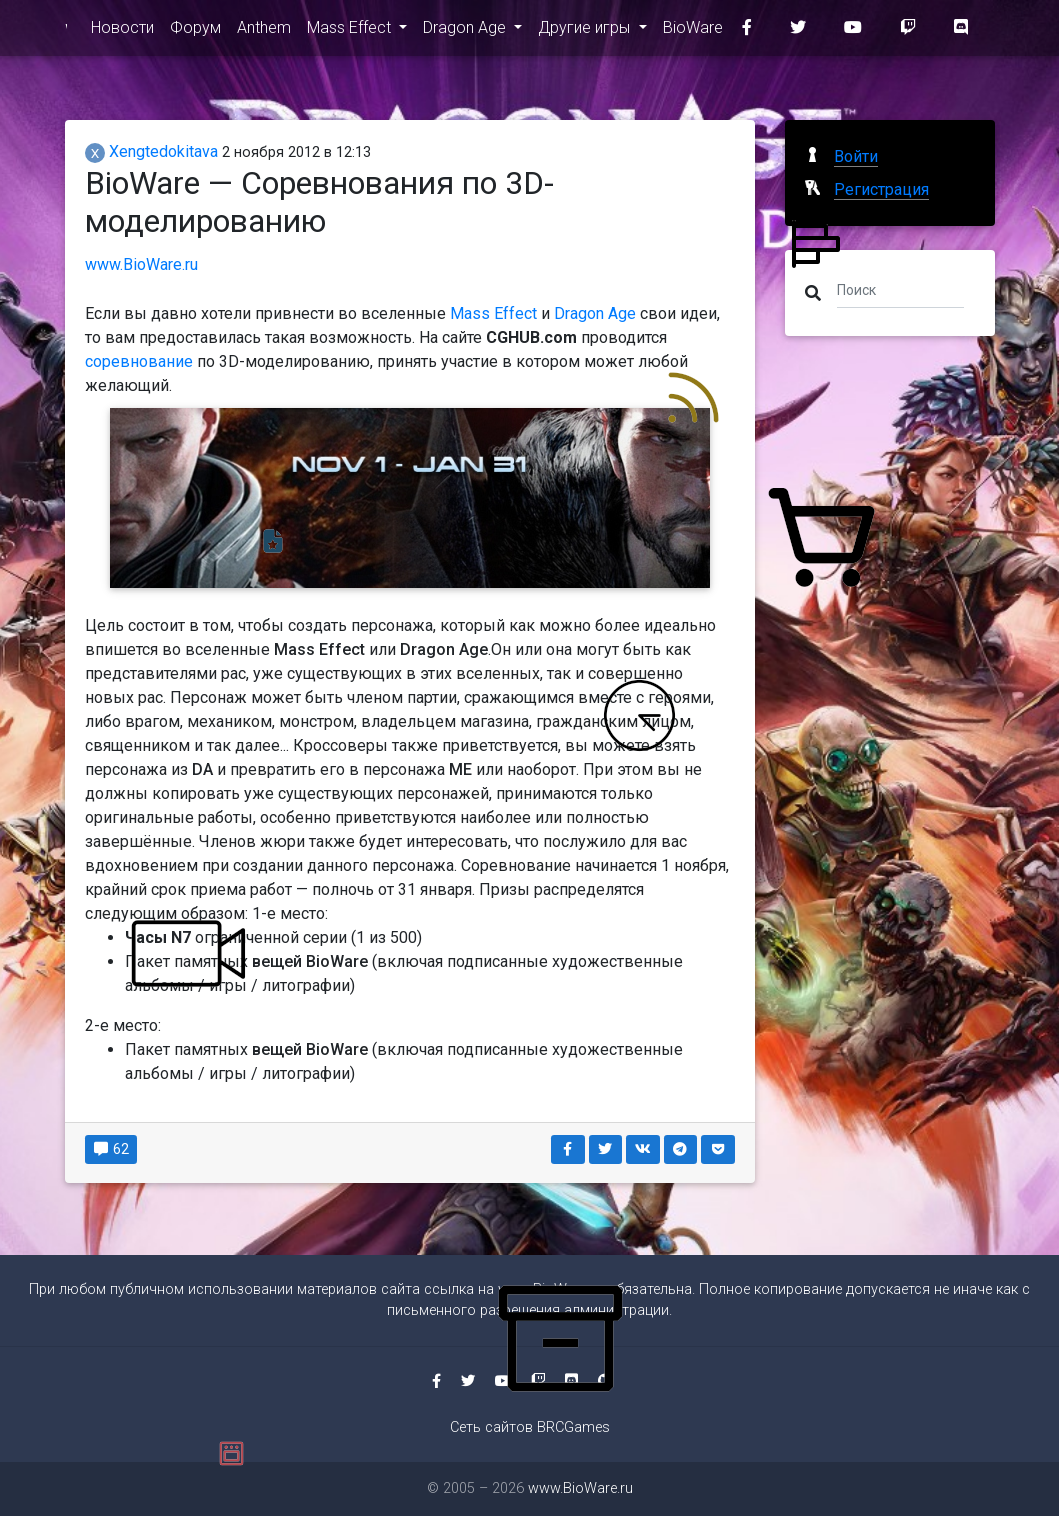 The width and height of the screenshot is (1059, 1516). I want to click on view afternoon schedule or events, so click(639, 715).